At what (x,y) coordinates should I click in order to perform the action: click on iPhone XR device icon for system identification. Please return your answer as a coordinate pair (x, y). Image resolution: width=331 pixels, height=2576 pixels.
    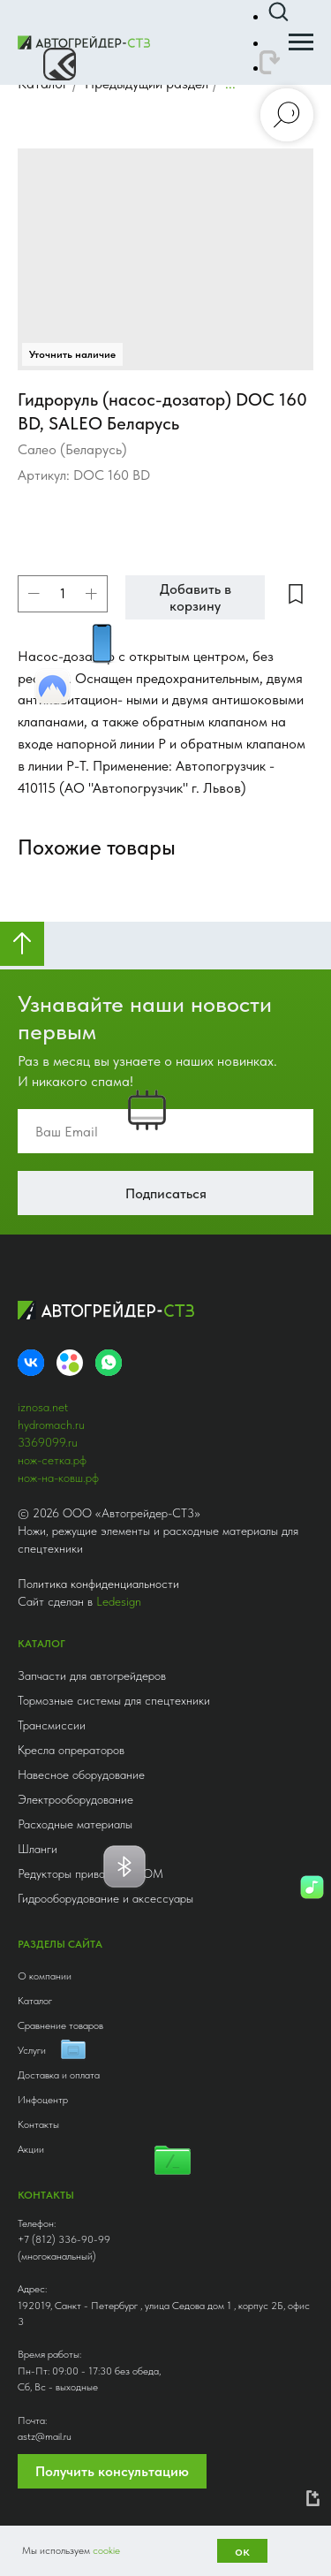
    Looking at the image, I should click on (102, 643).